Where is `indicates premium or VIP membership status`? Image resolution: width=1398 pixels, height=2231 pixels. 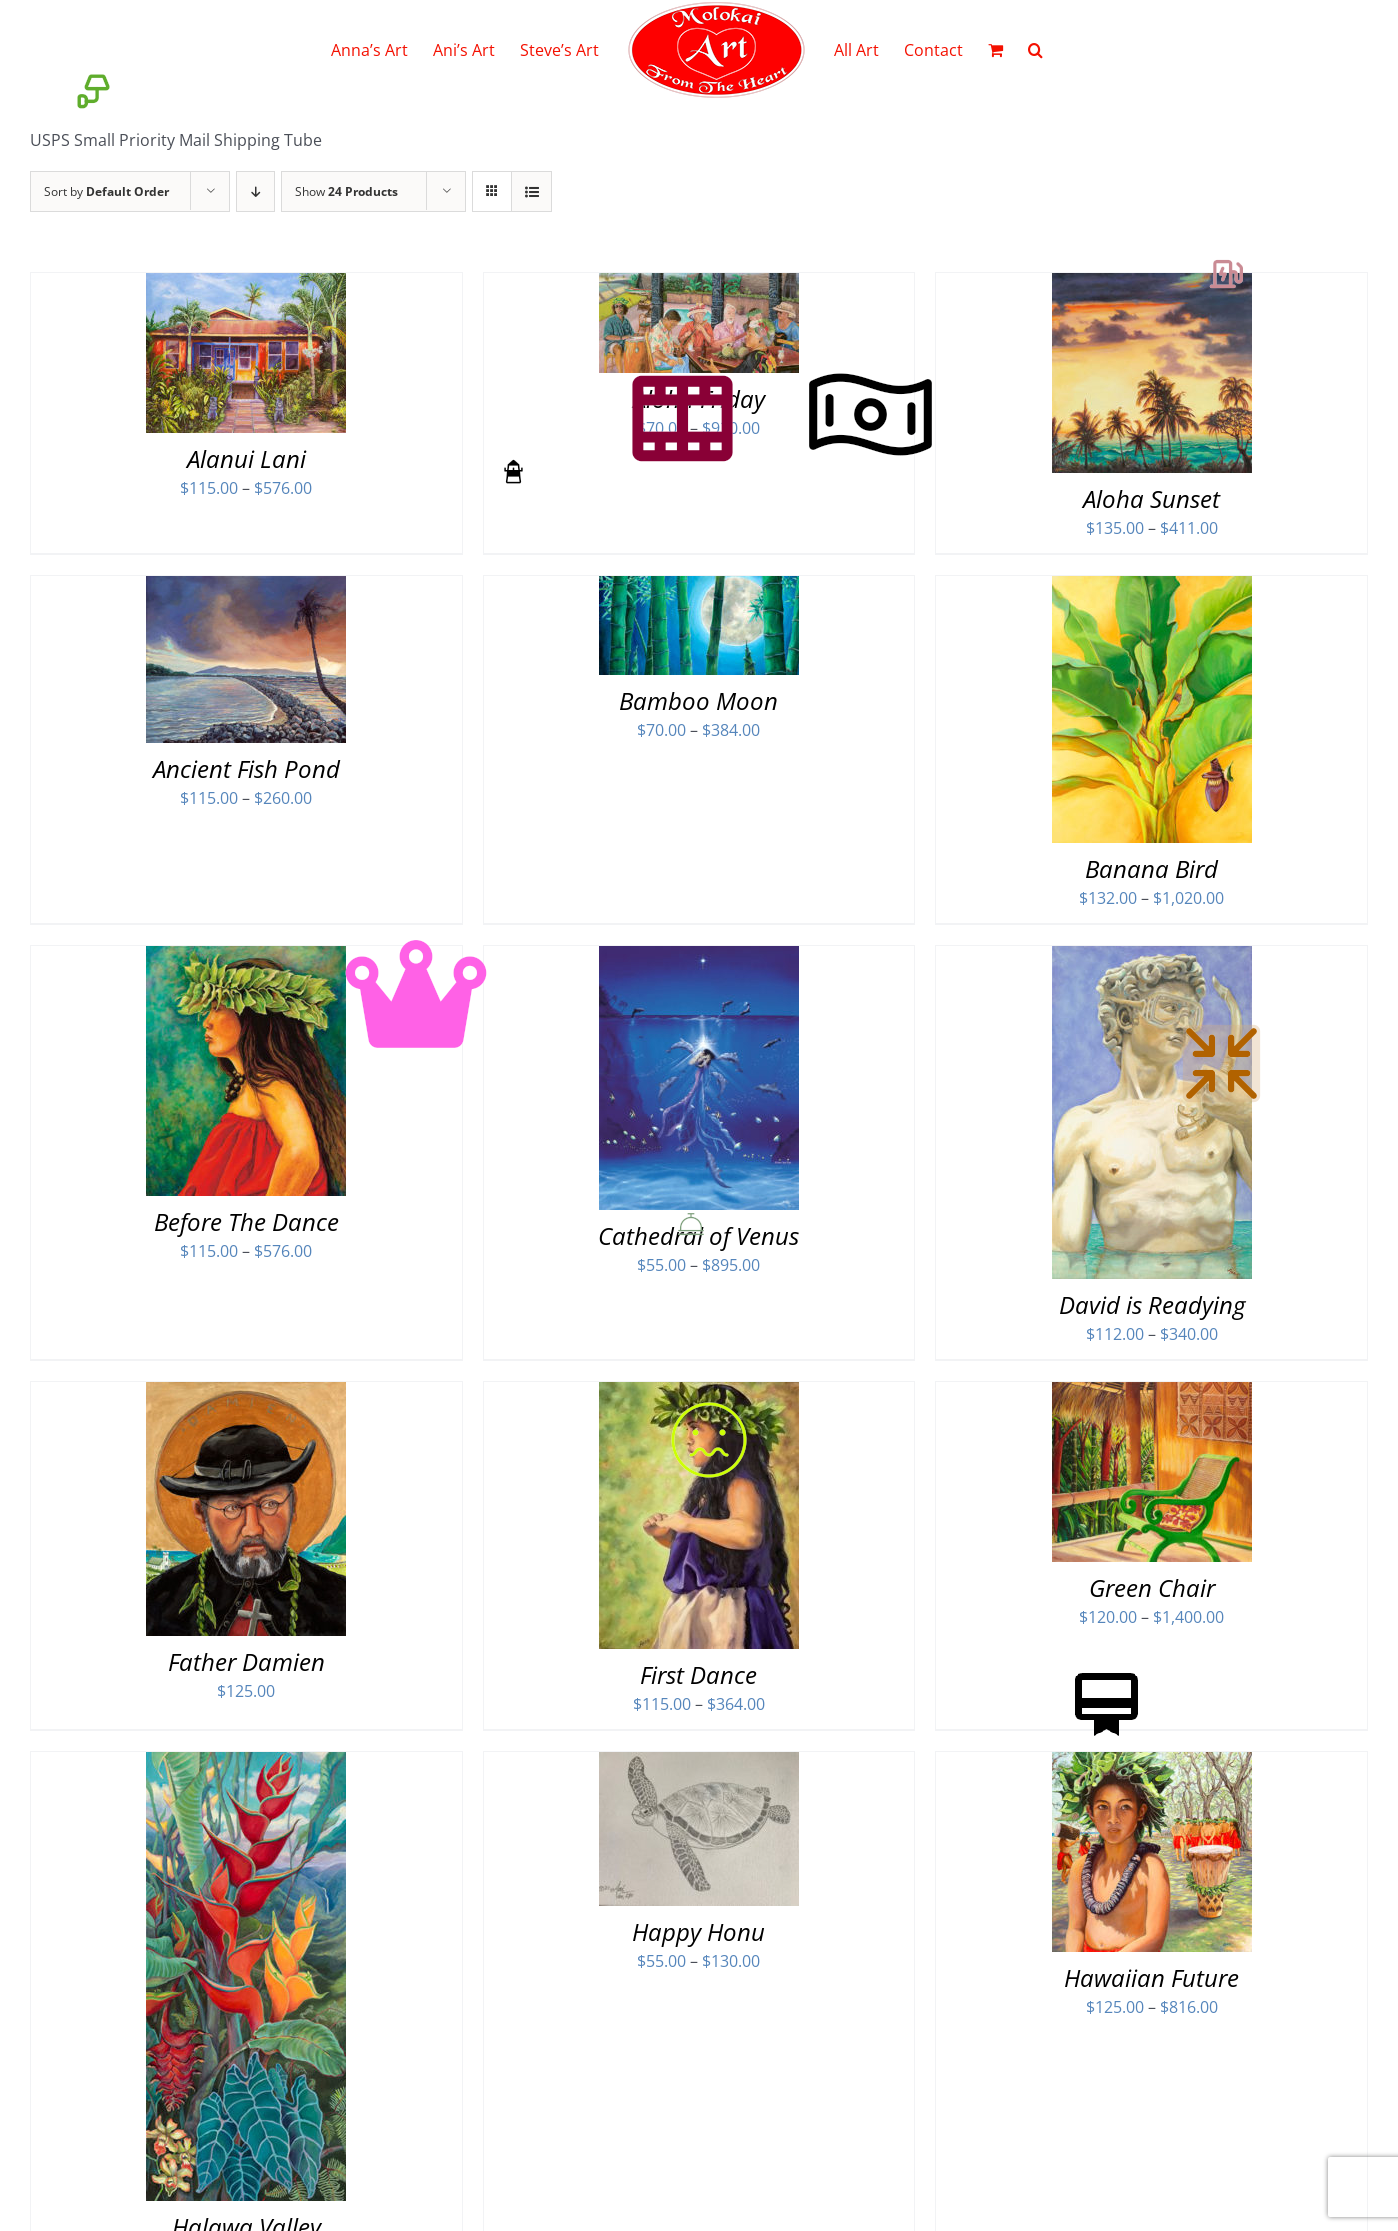 indicates premium or VIP membership status is located at coordinates (416, 1001).